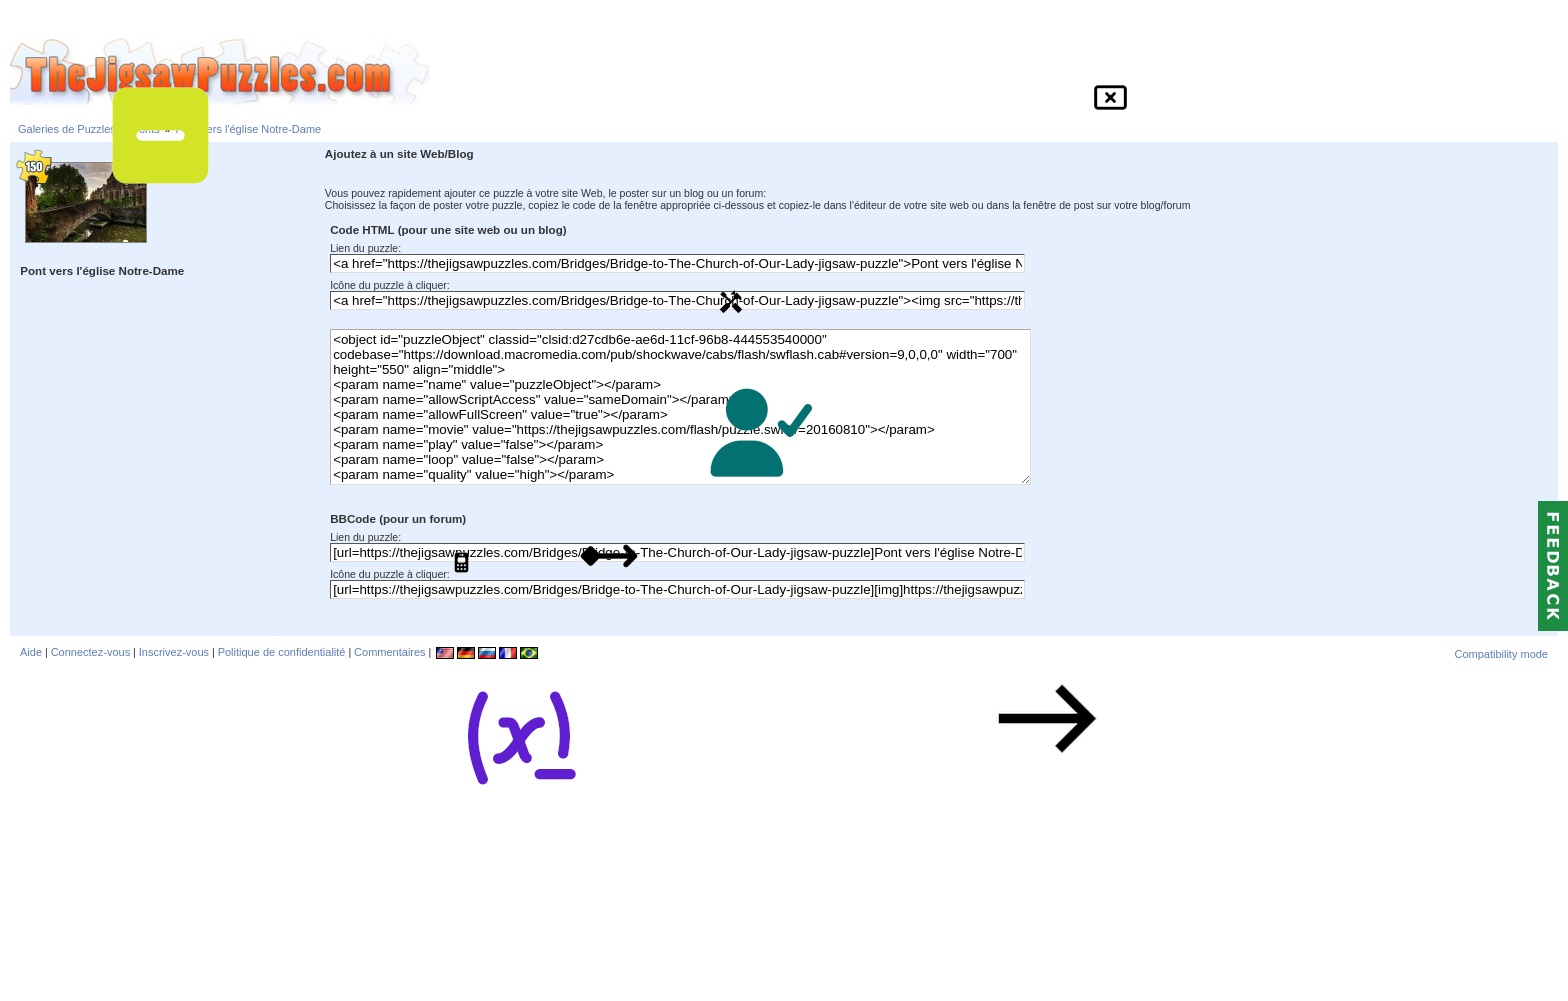 The image size is (1568, 1001). What do you see at coordinates (731, 302) in the screenshot?
I see `access tools and settings` at bounding box center [731, 302].